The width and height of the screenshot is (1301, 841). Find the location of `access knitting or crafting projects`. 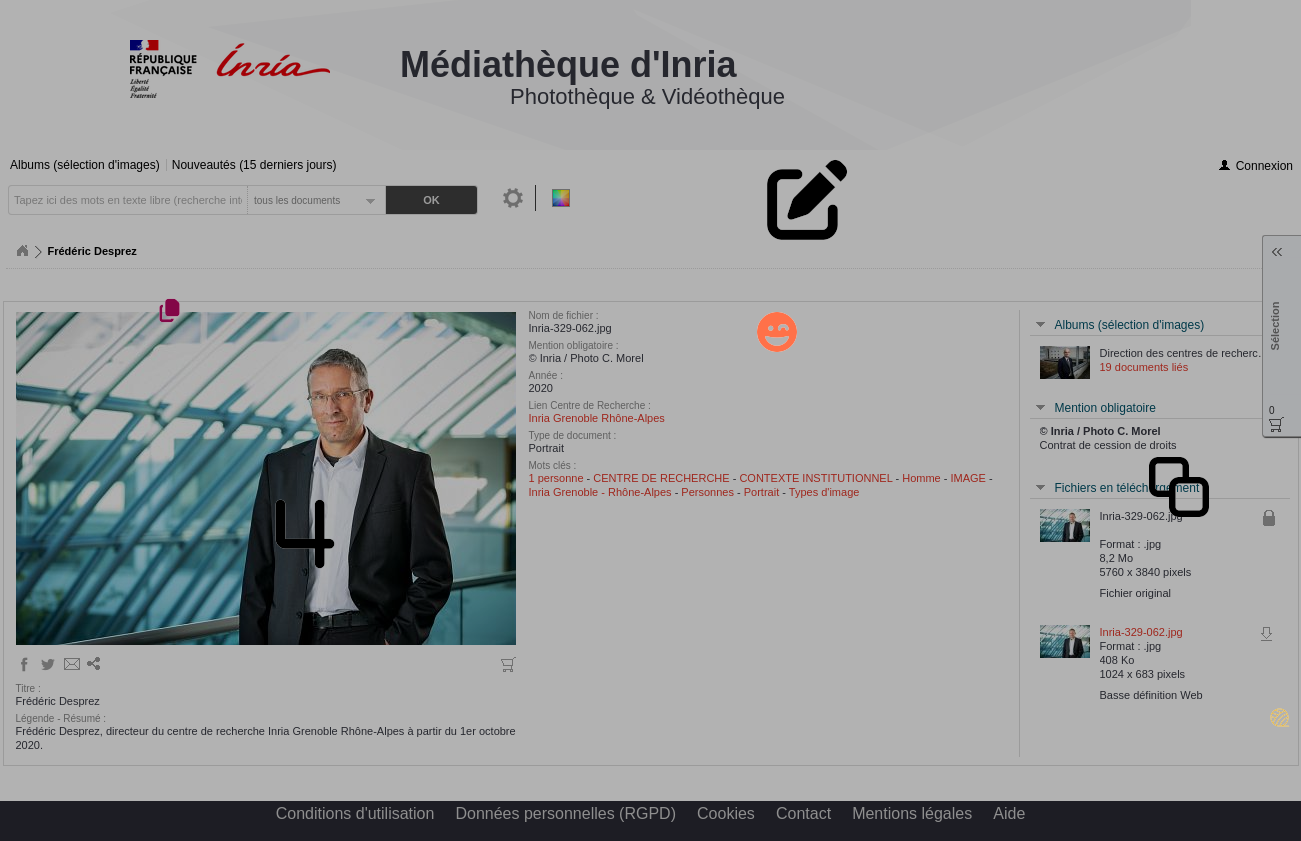

access knitting or crafting projects is located at coordinates (1279, 717).